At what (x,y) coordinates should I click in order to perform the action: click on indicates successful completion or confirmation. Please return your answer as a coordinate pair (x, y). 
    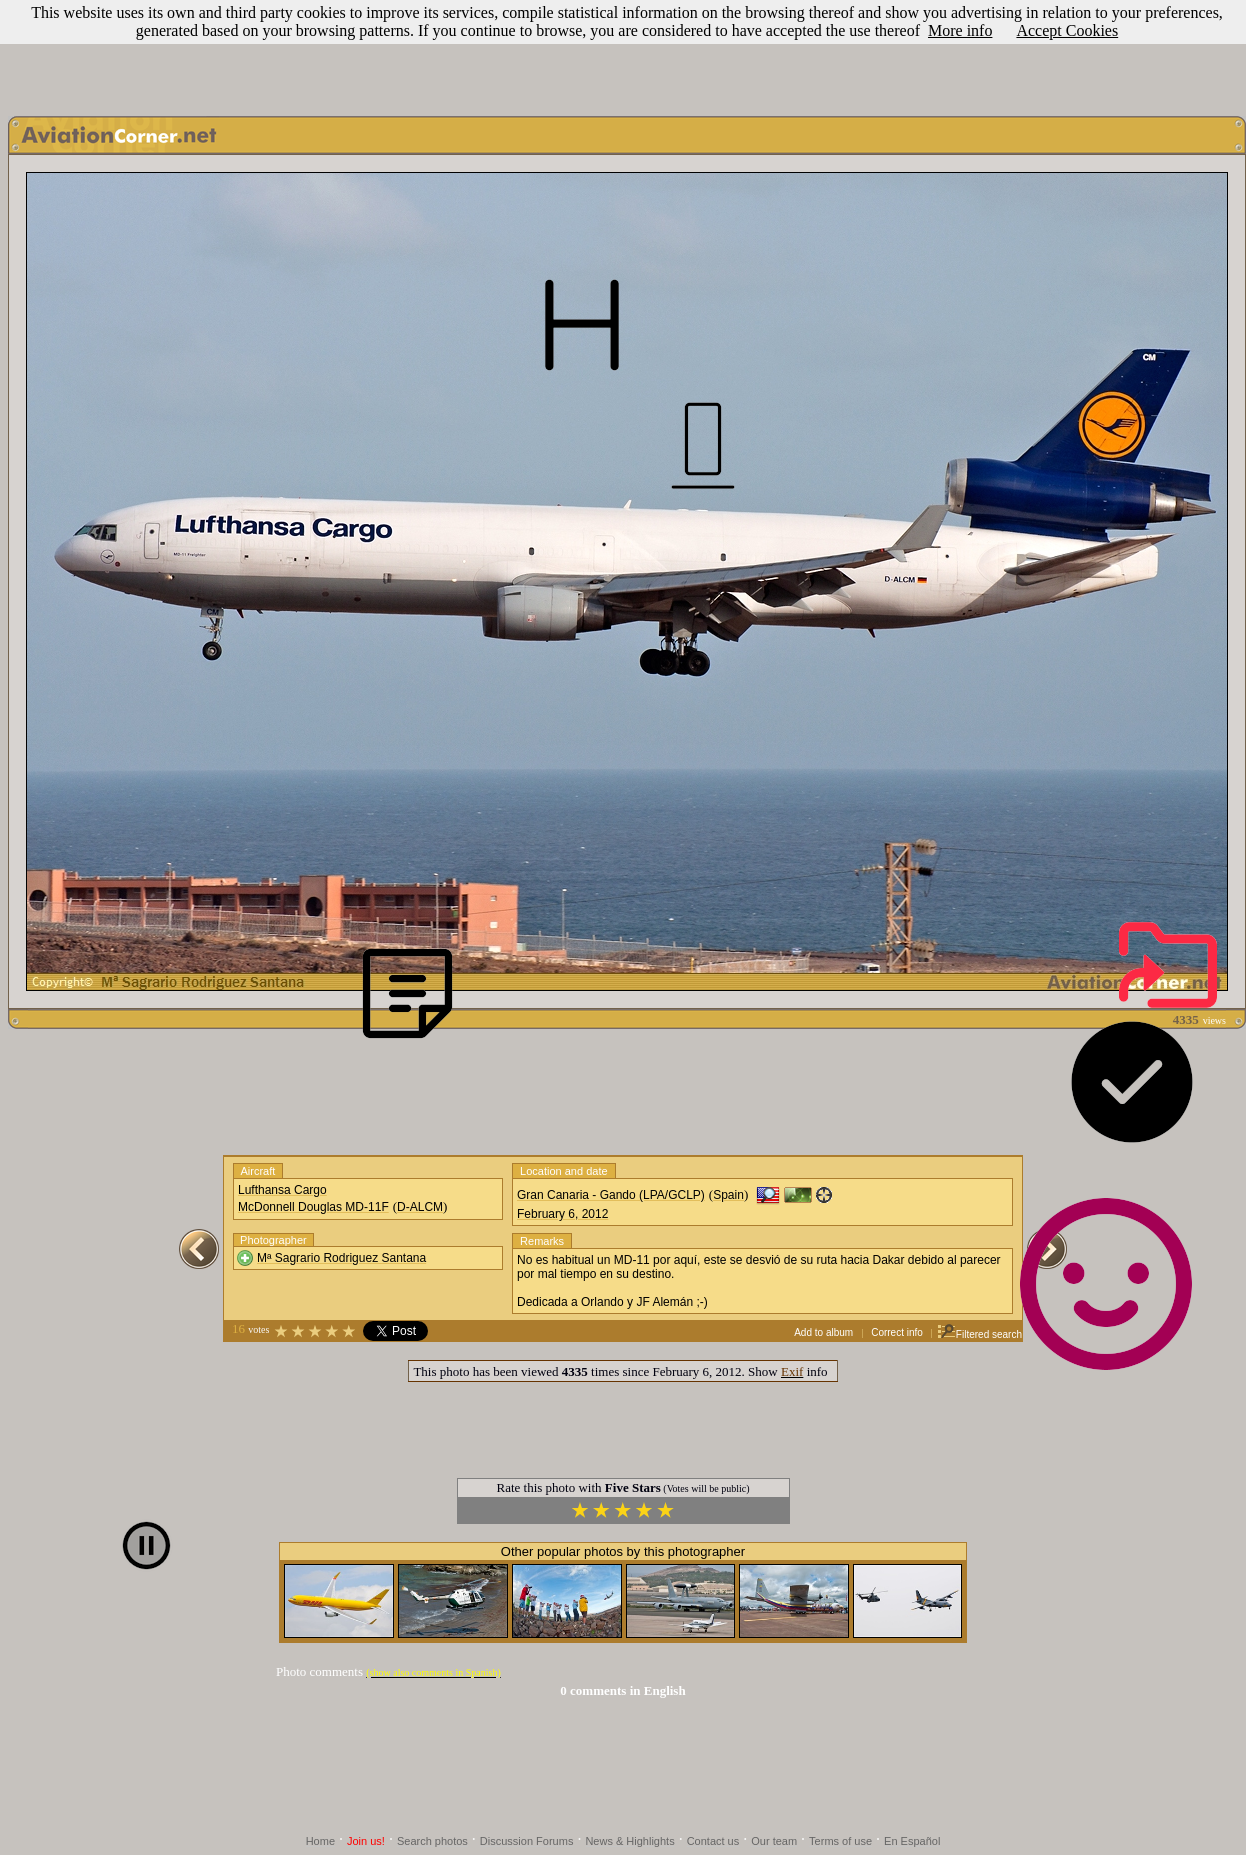
    Looking at the image, I should click on (1132, 1082).